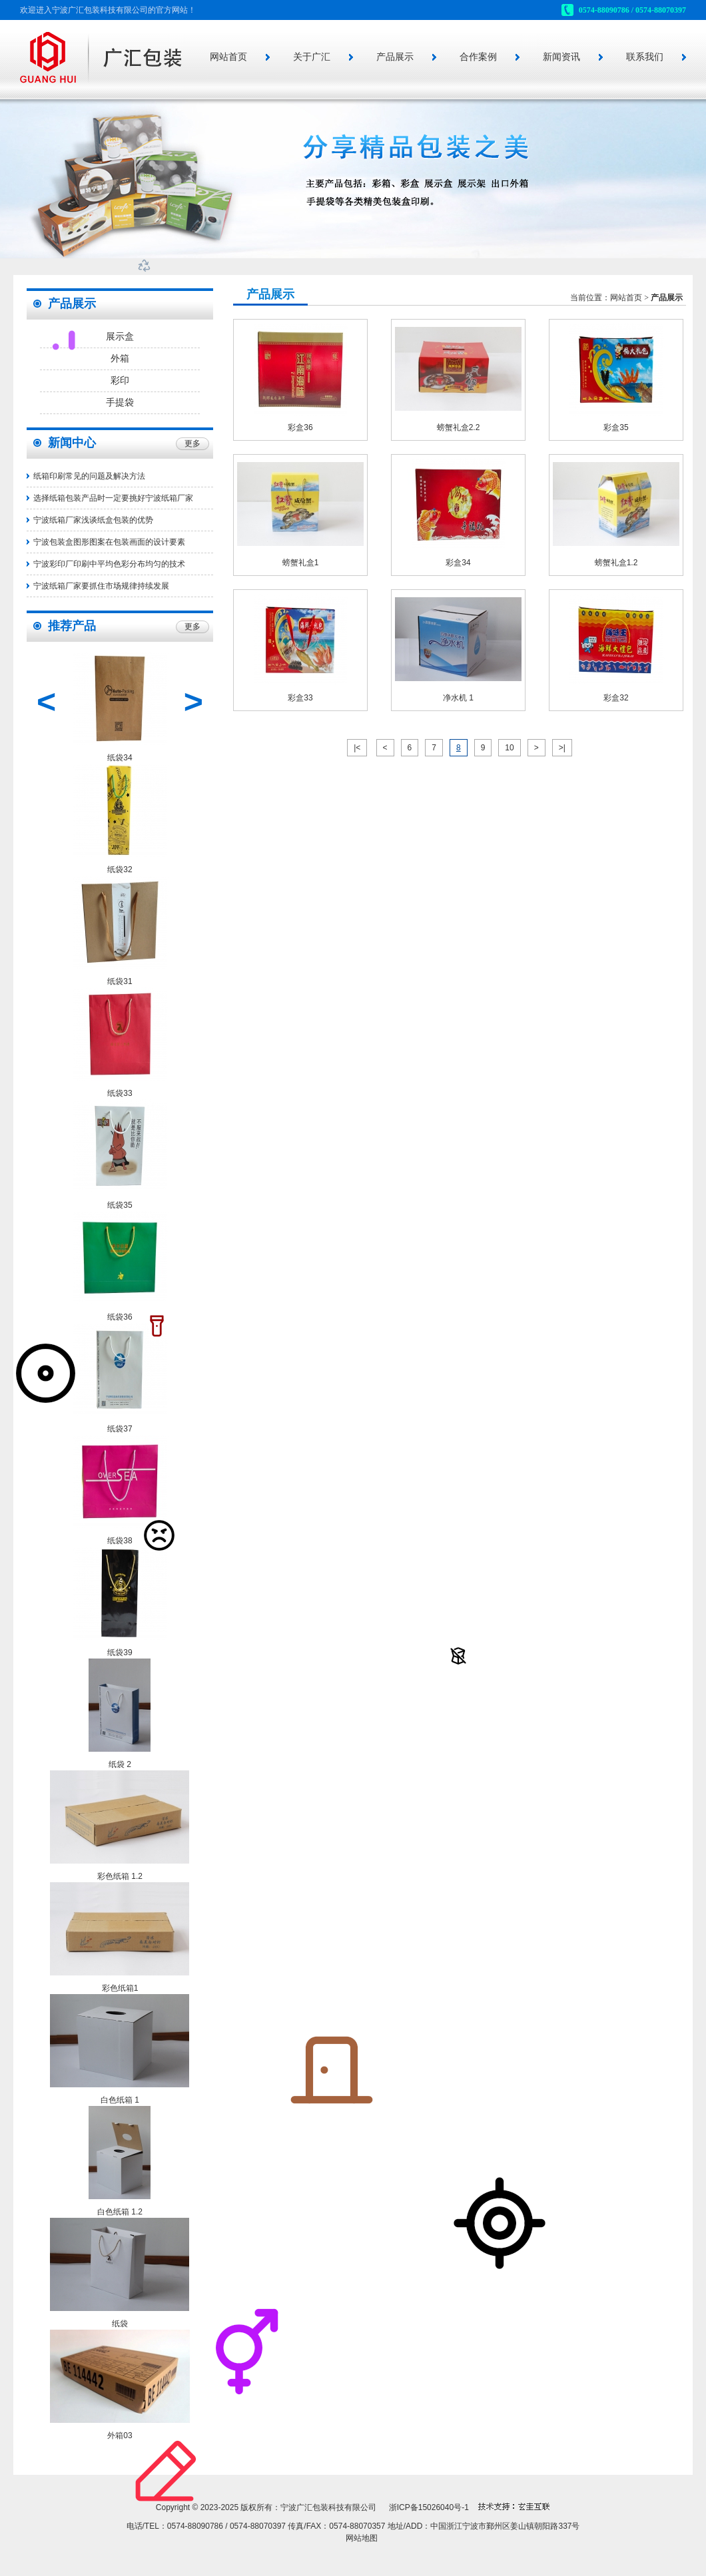 The image size is (706, 2576). What do you see at coordinates (144, 265) in the screenshot?
I see `indicates recyclable or eco-friendly content` at bounding box center [144, 265].